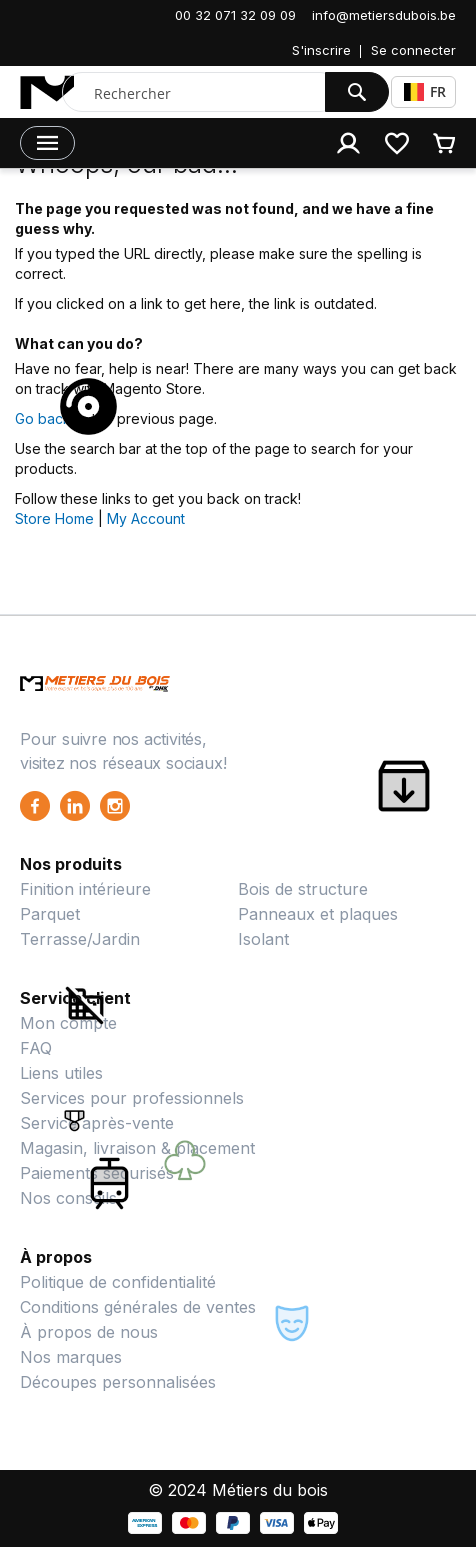 The image size is (476, 1547). I want to click on indicates a website or domain is unavailable, so click(86, 1004).